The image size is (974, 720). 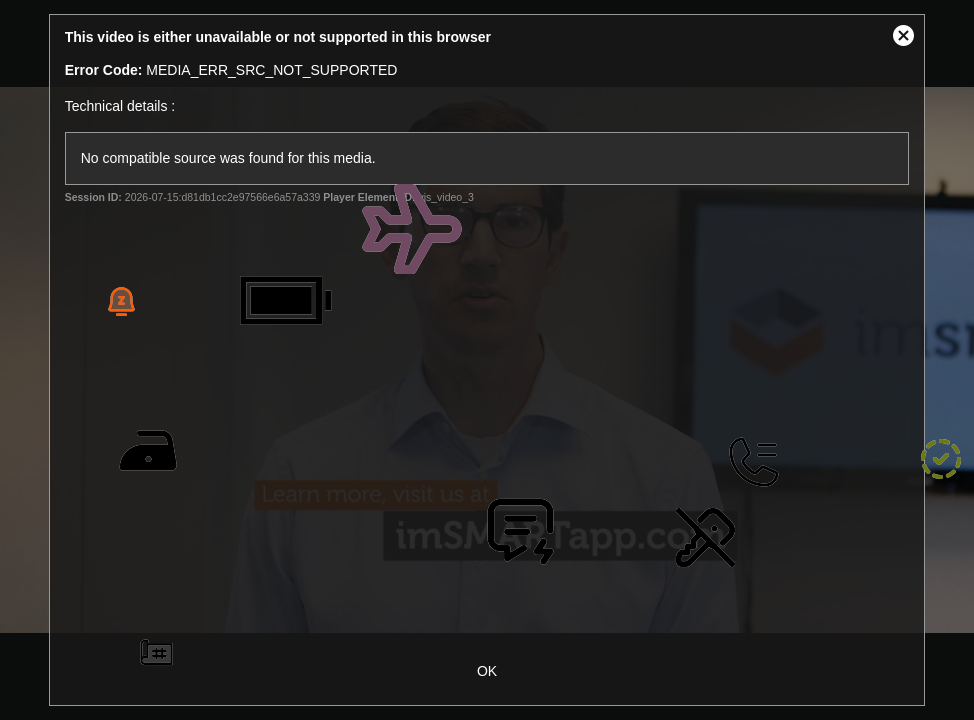 What do you see at coordinates (705, 537) in the screenshot?
I see `access denied or authentication disabled` at bounding box center [705, 537].